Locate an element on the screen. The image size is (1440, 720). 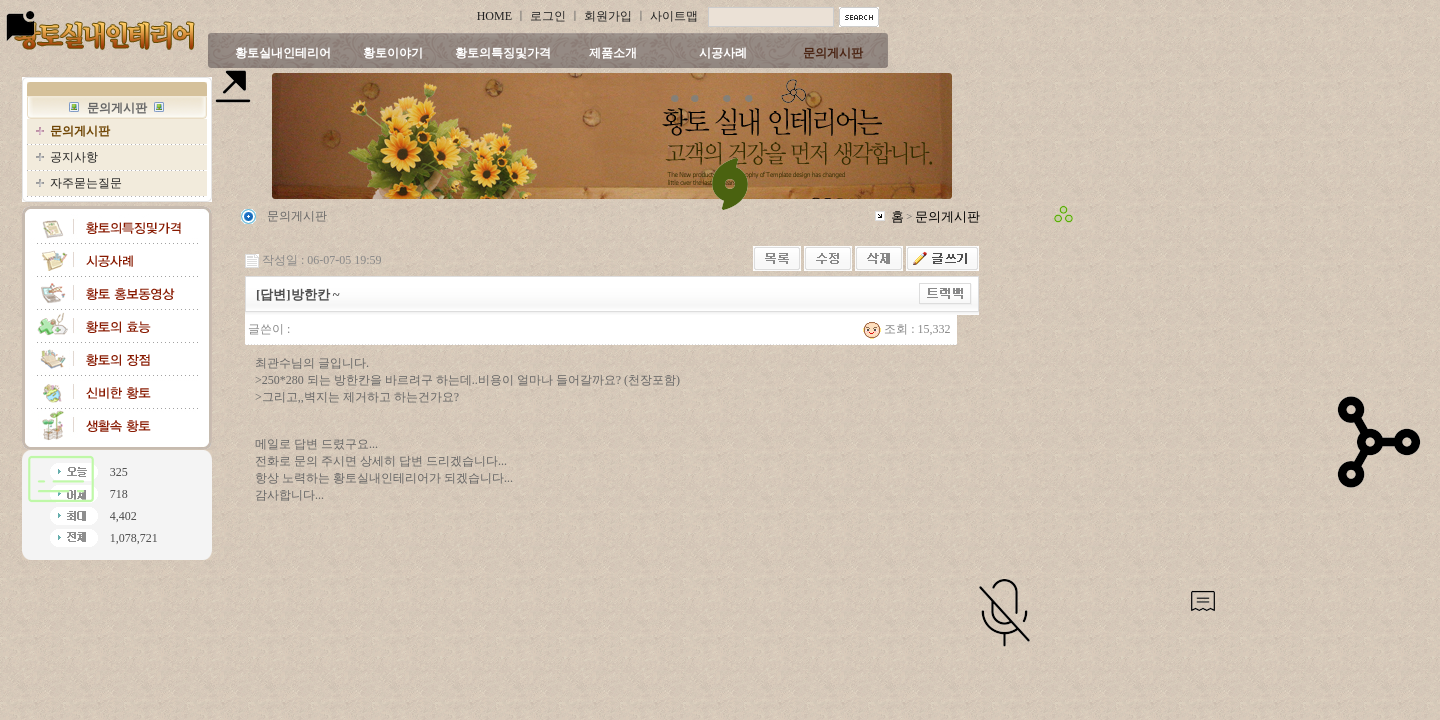
indicates hurricane or tropical storm warning is located at coordinates (730, 184).